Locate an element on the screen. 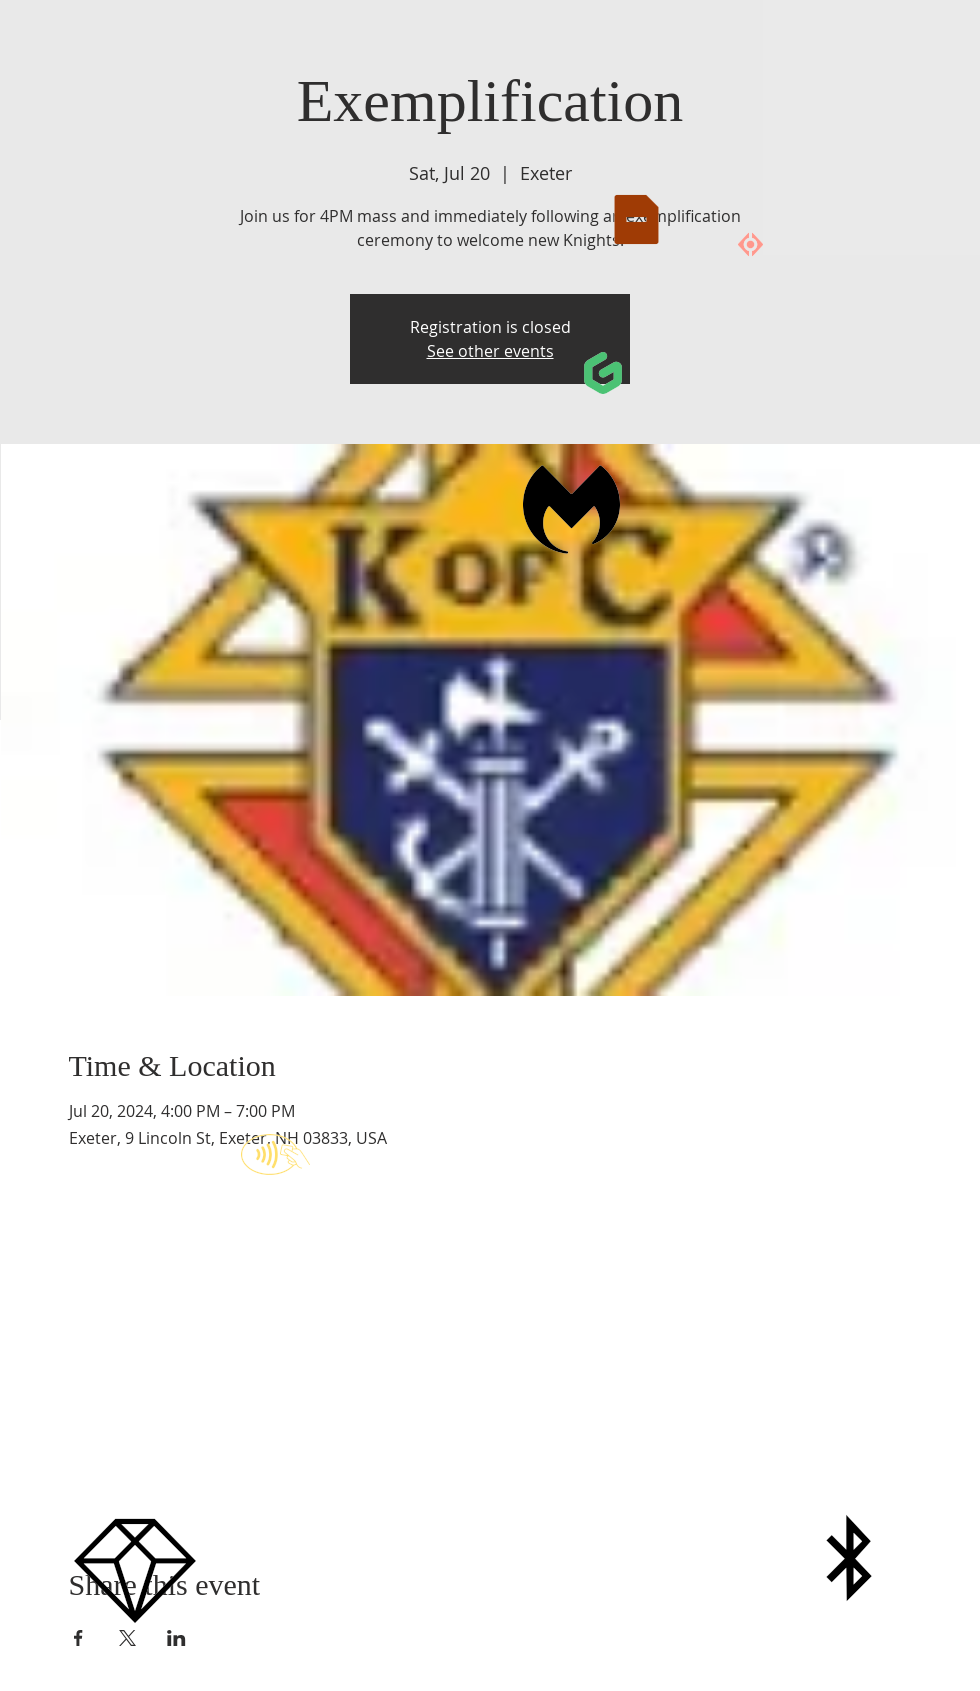 The image size is (980, 1691). open gitpod cloud development environment is located at coordinates (603, 373).